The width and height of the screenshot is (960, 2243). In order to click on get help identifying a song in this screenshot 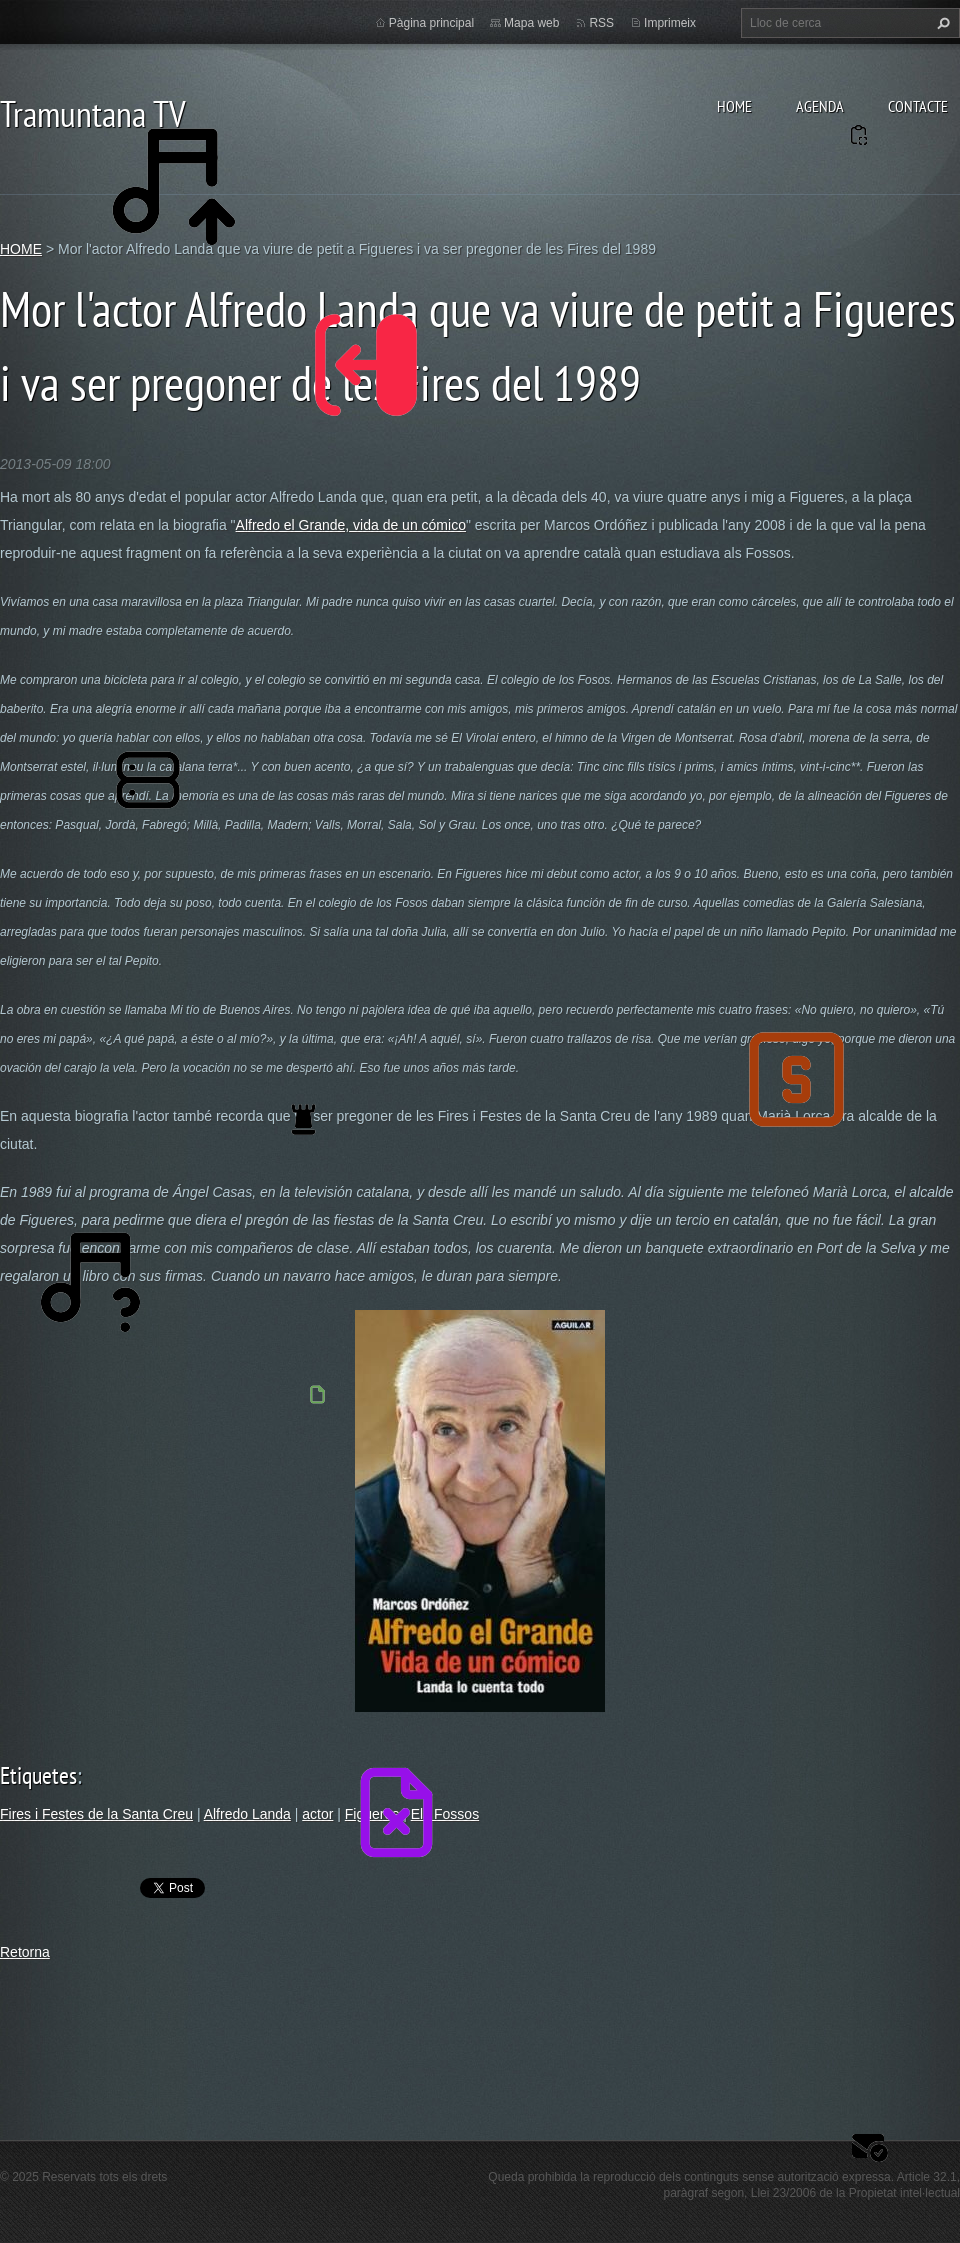, I will do `click(90, 1277)`.